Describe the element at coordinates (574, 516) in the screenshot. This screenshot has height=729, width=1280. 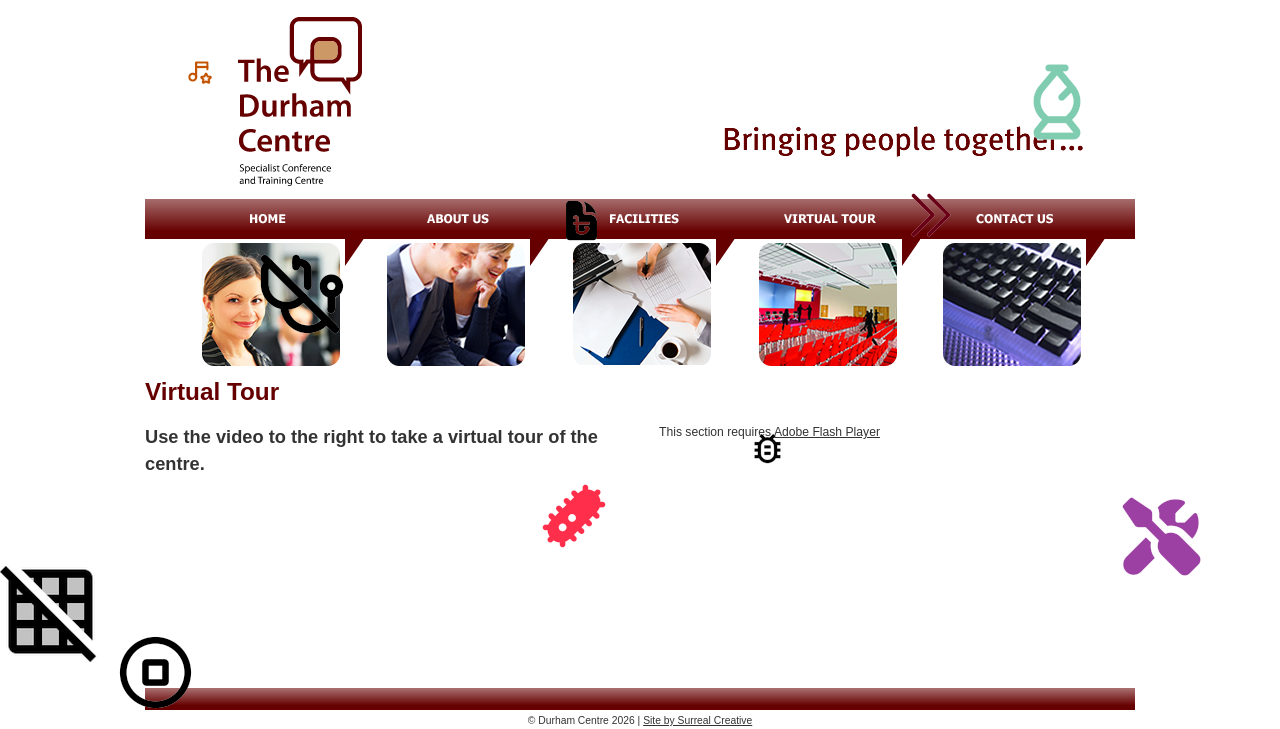
I see `indicates microbiology or bacterial content` at that location.